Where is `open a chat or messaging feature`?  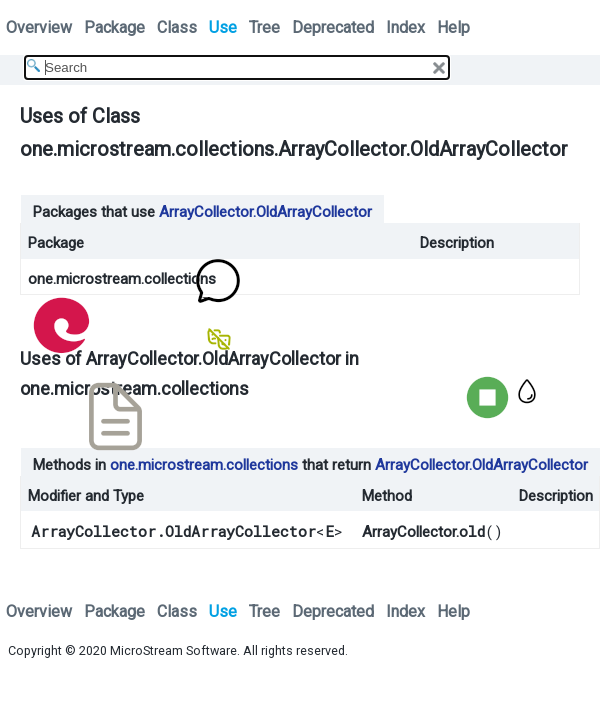
open a chat or messaging feature is located at coordinates (218, 281).